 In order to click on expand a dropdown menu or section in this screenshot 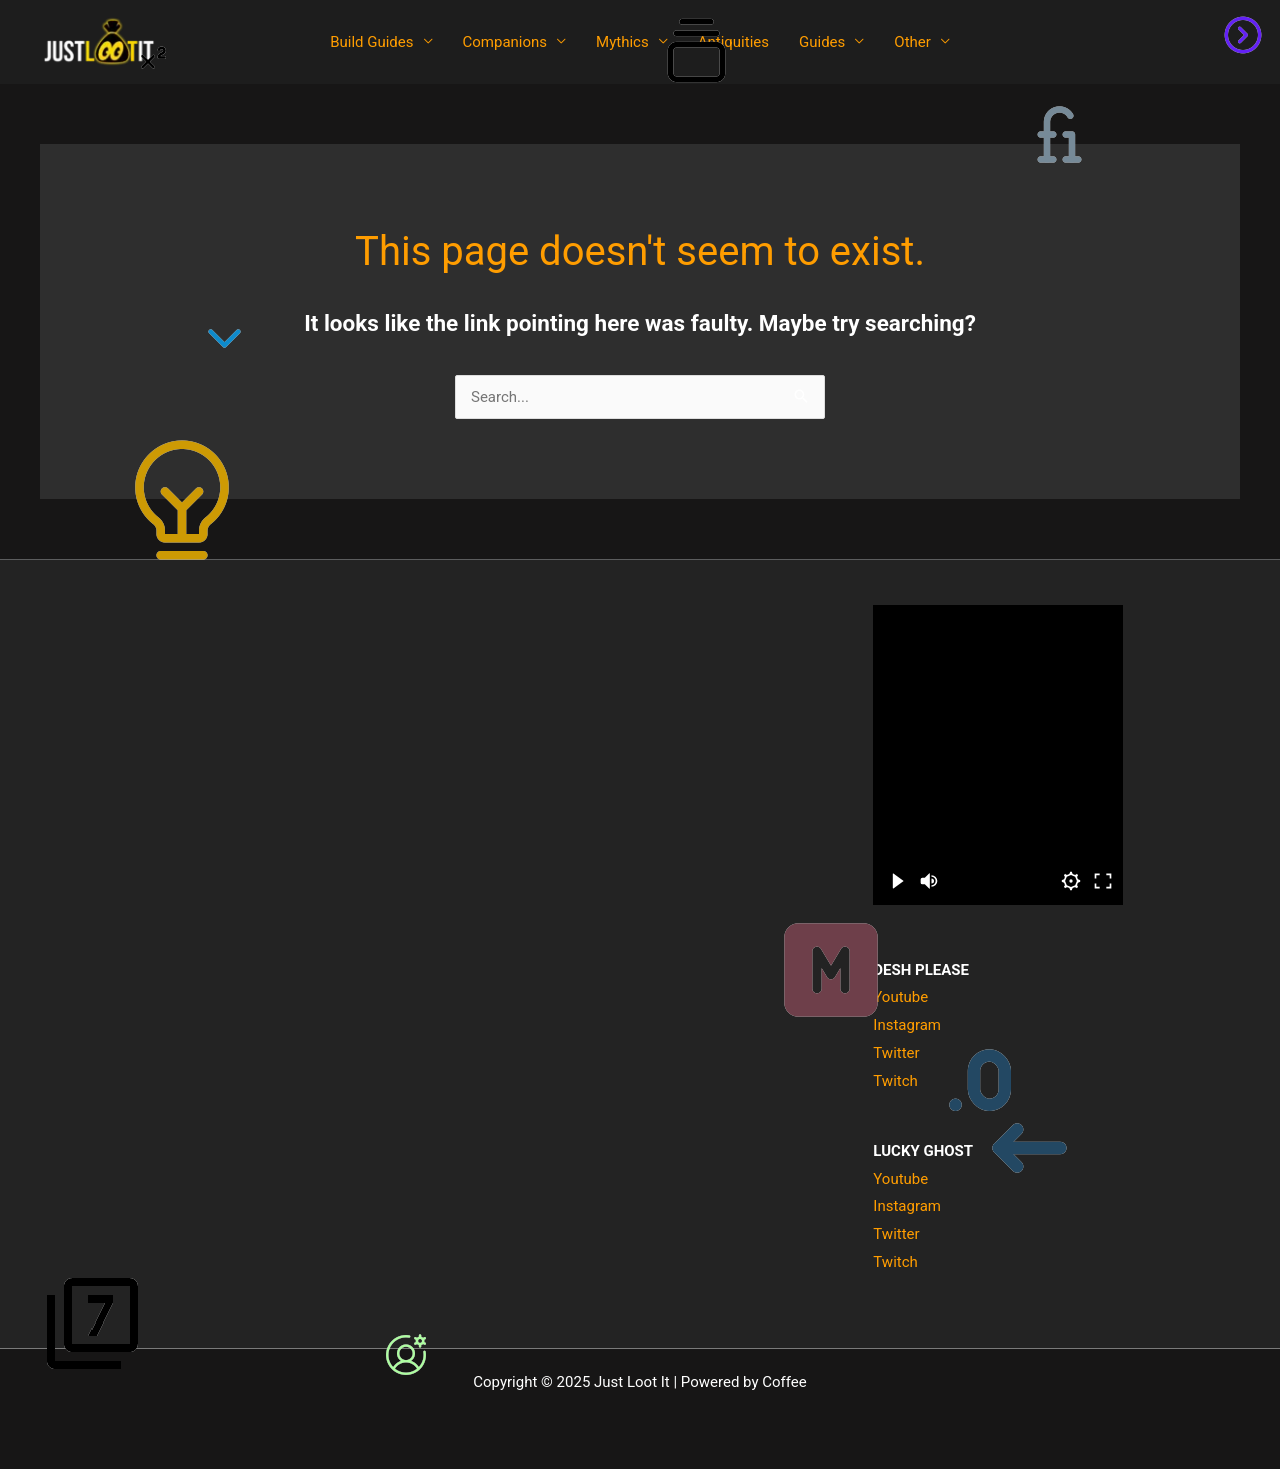, I will do `click(224, 338)`.